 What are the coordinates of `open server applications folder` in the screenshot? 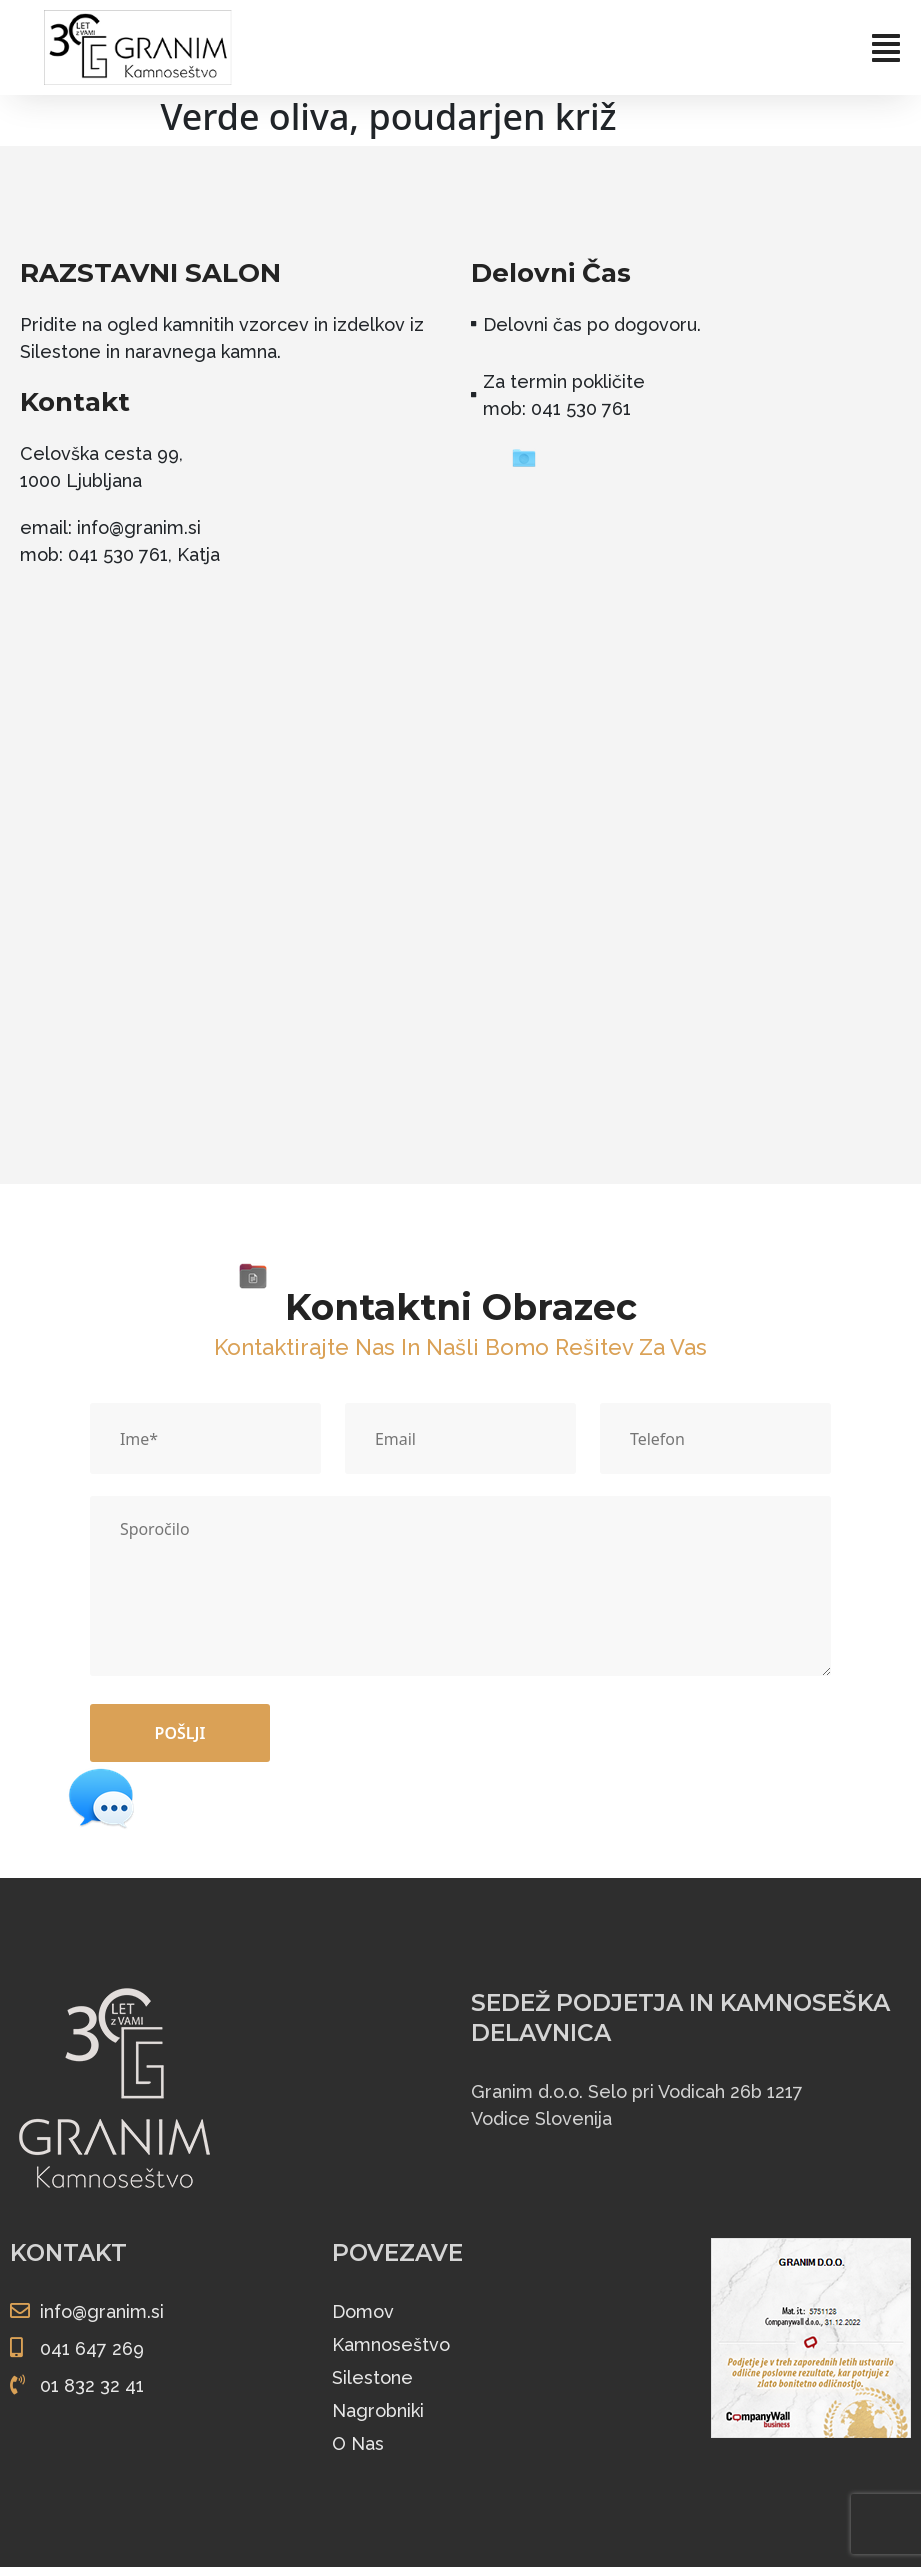 It's located at (524, 458).